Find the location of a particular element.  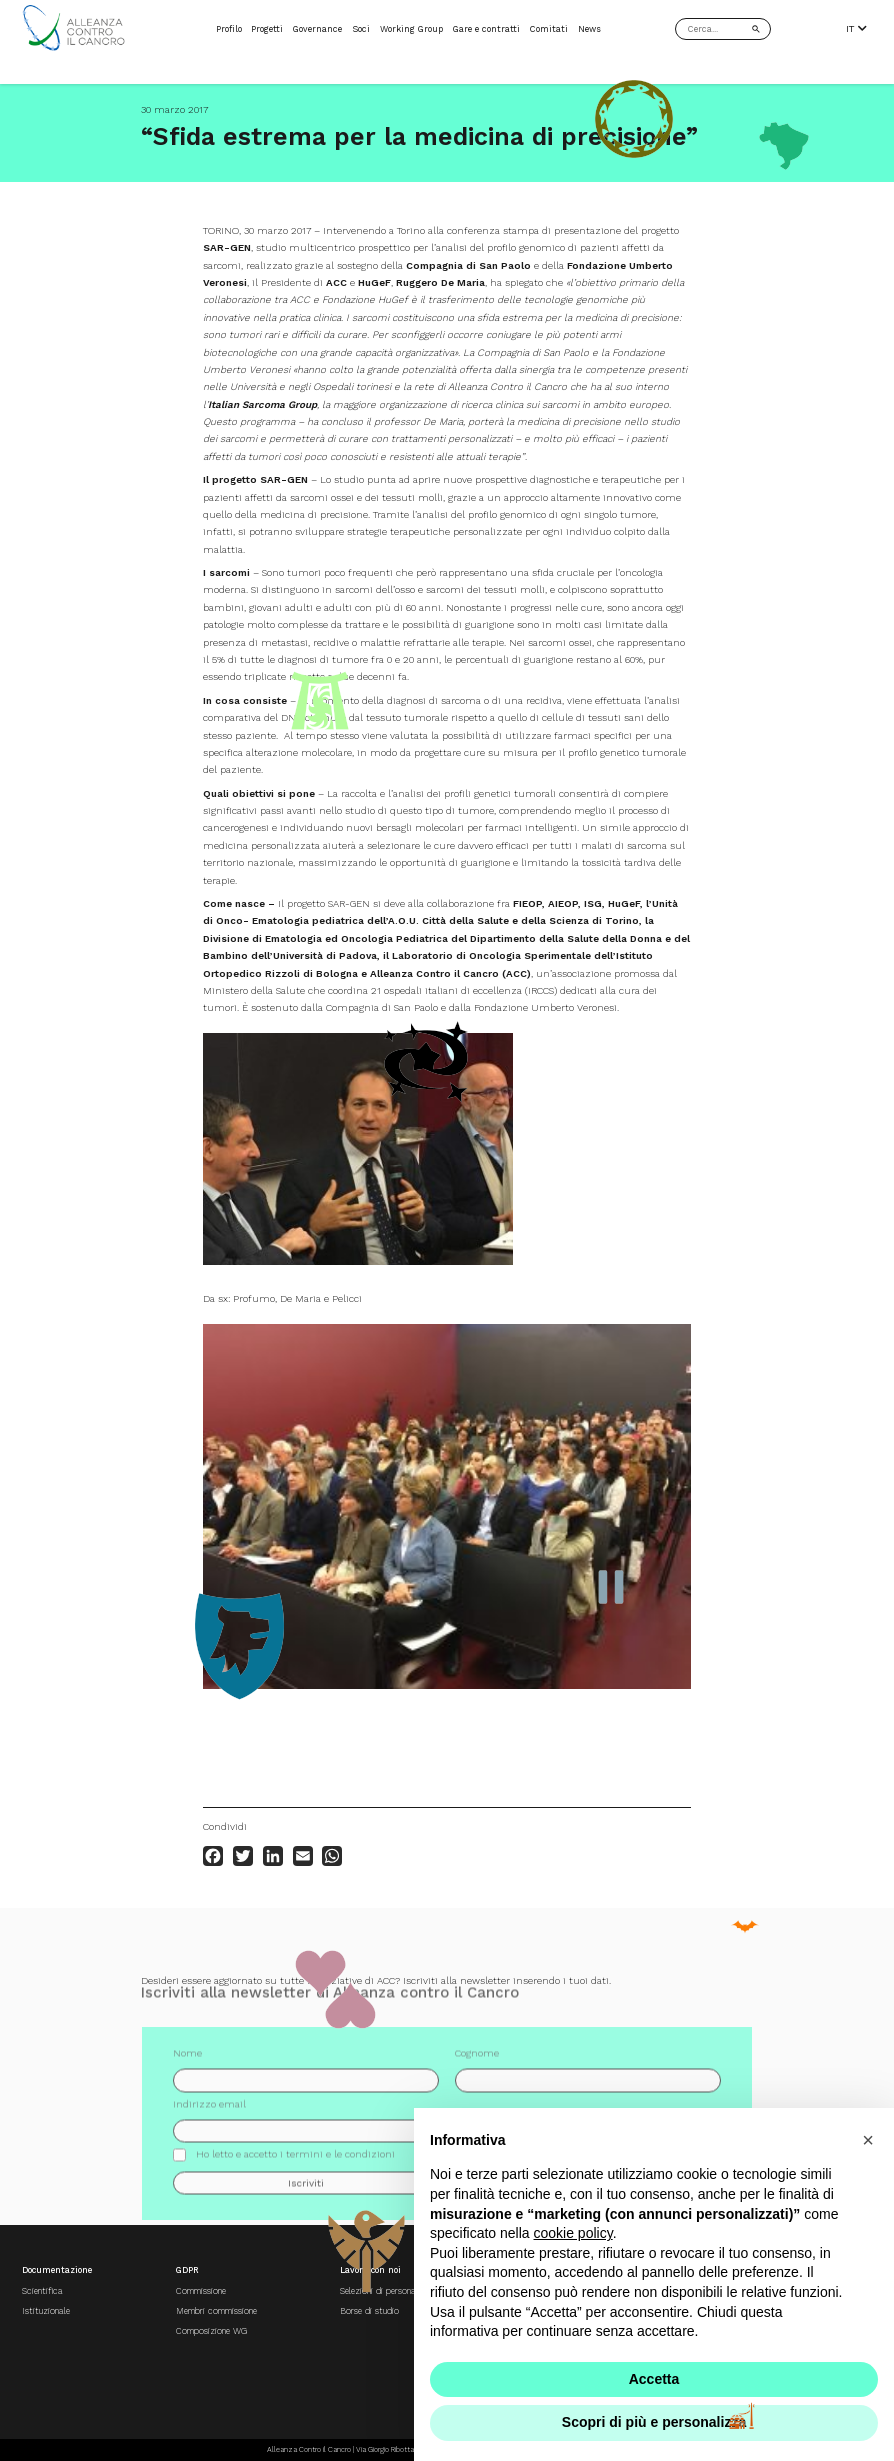

royal or ceremonial item in a fantasy game inventory is located at coordinates (366, 2250).